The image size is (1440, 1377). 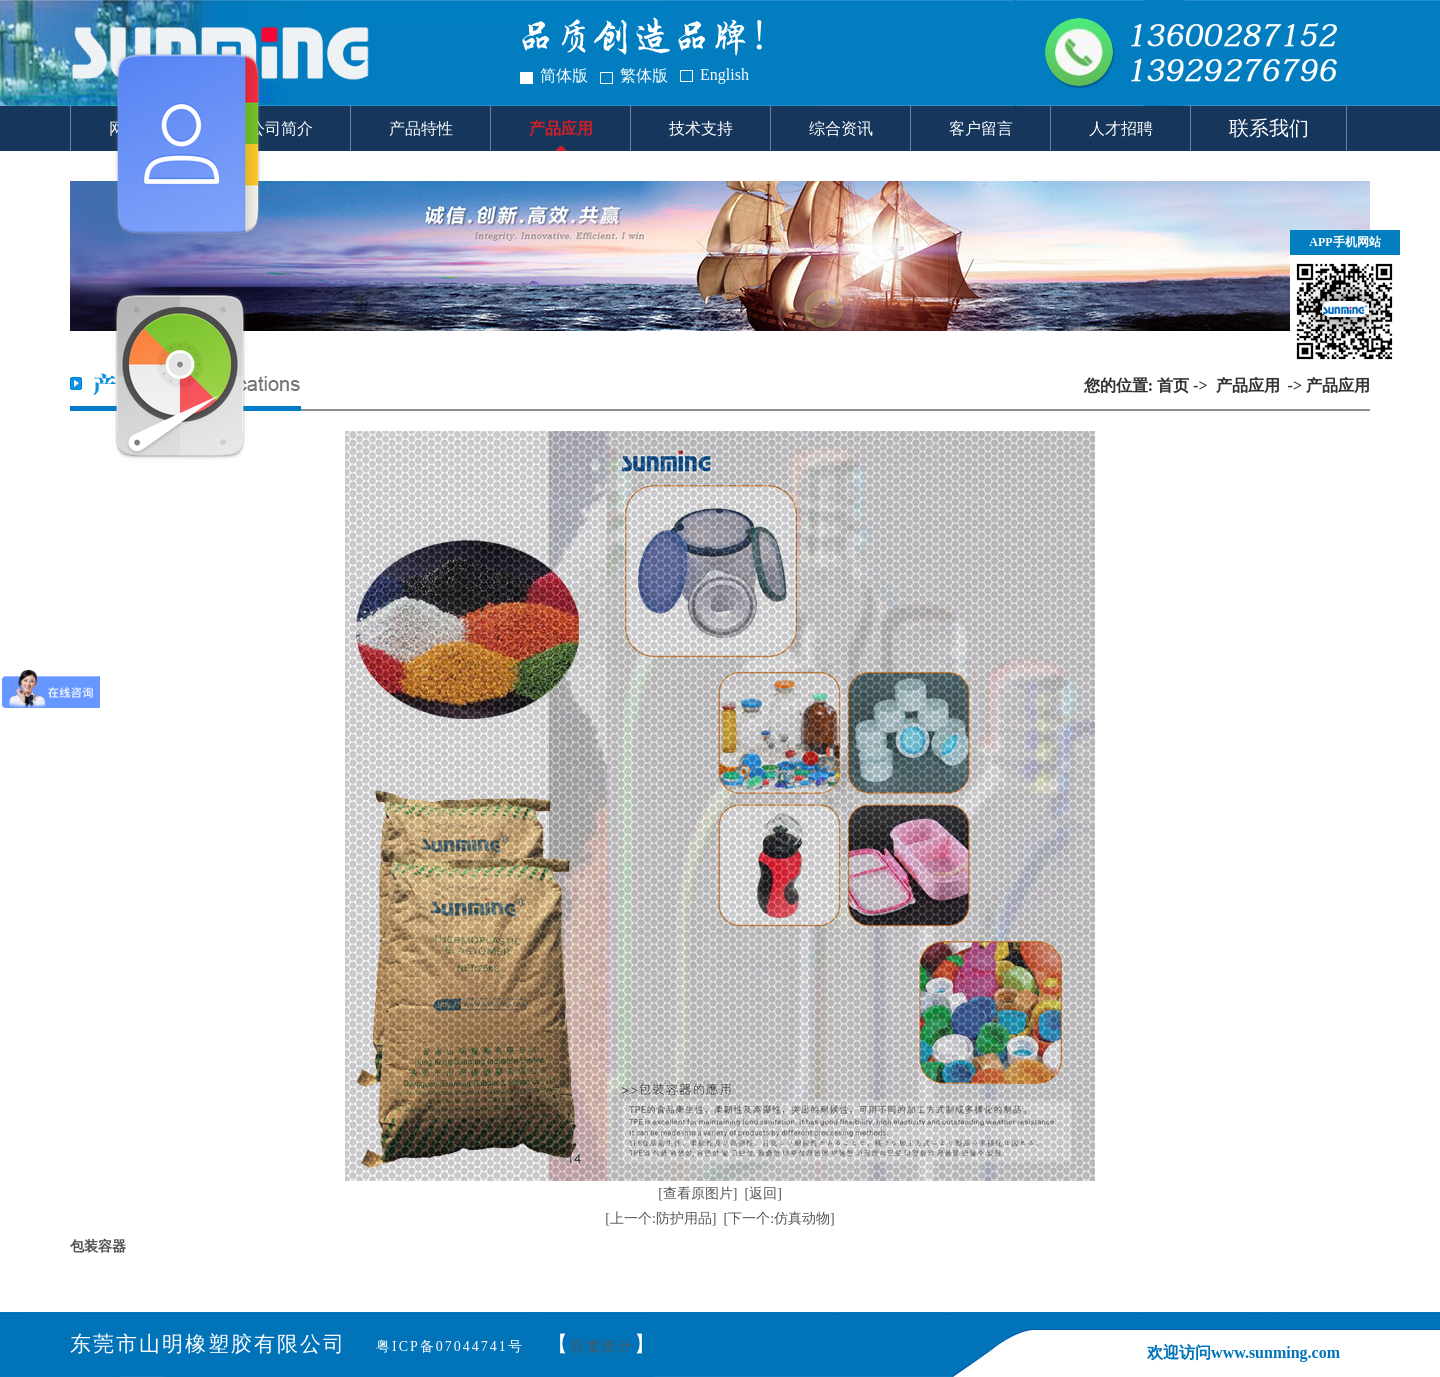 I want to click on open contacts or address book app, so click(x=188, y=144).